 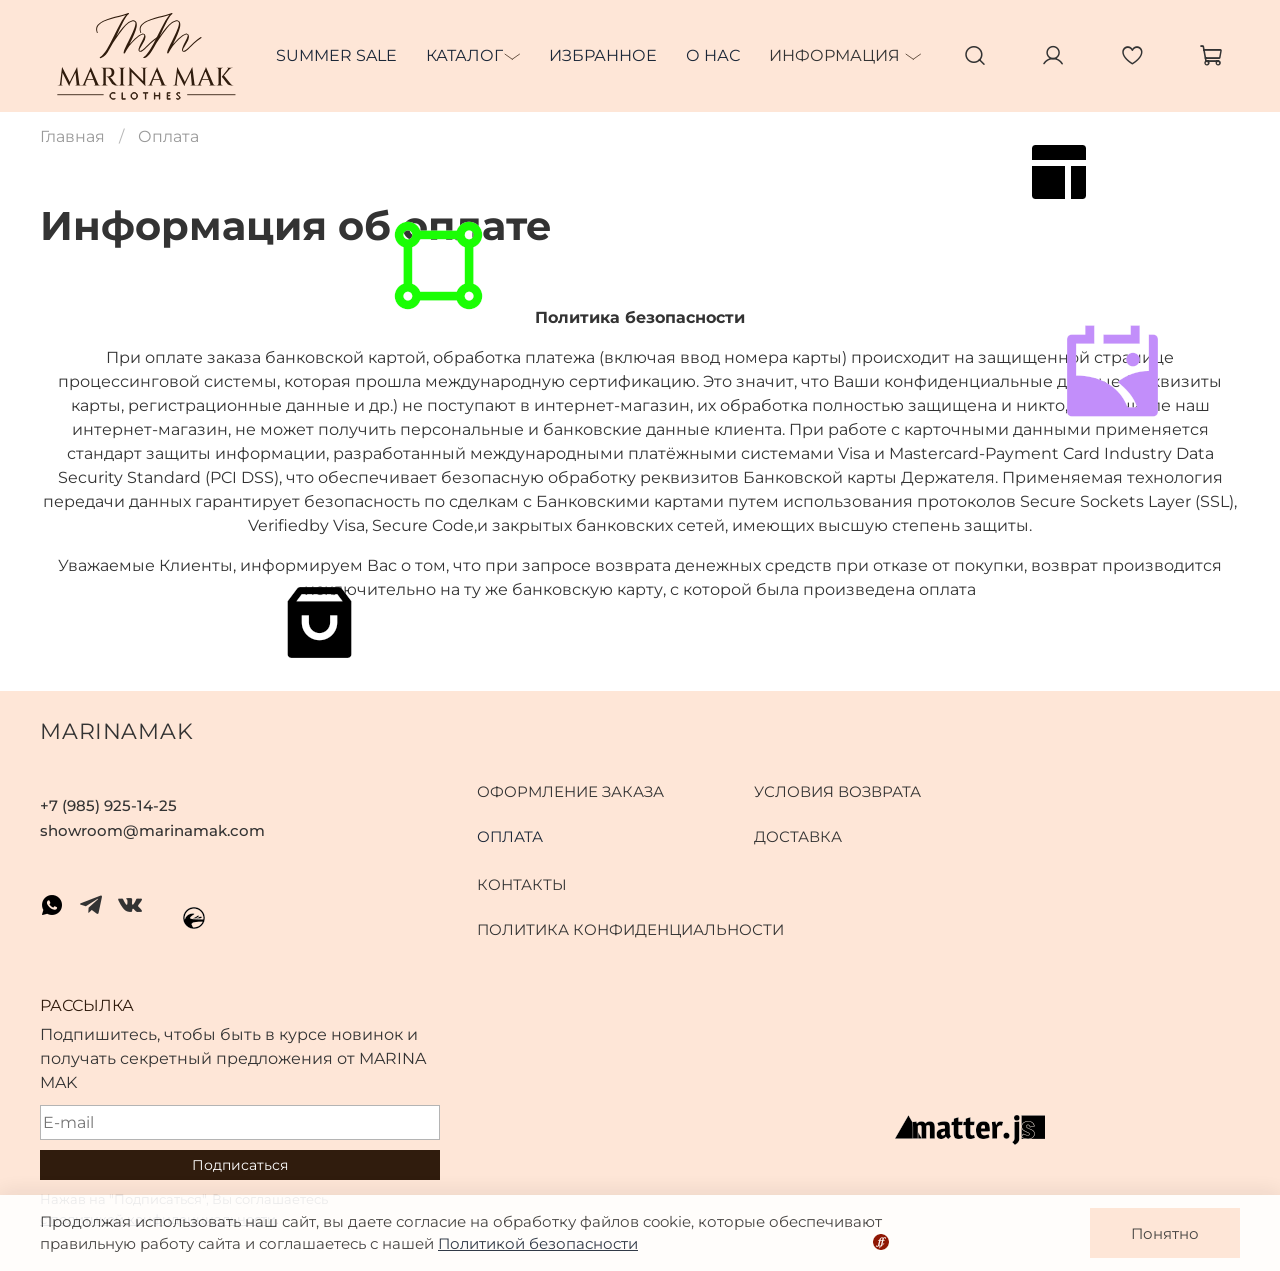 What do you see at coordinates (1059, 172) in the screenshot?
I see `switch to grid or layout view` at bounding box center [1059, 172].